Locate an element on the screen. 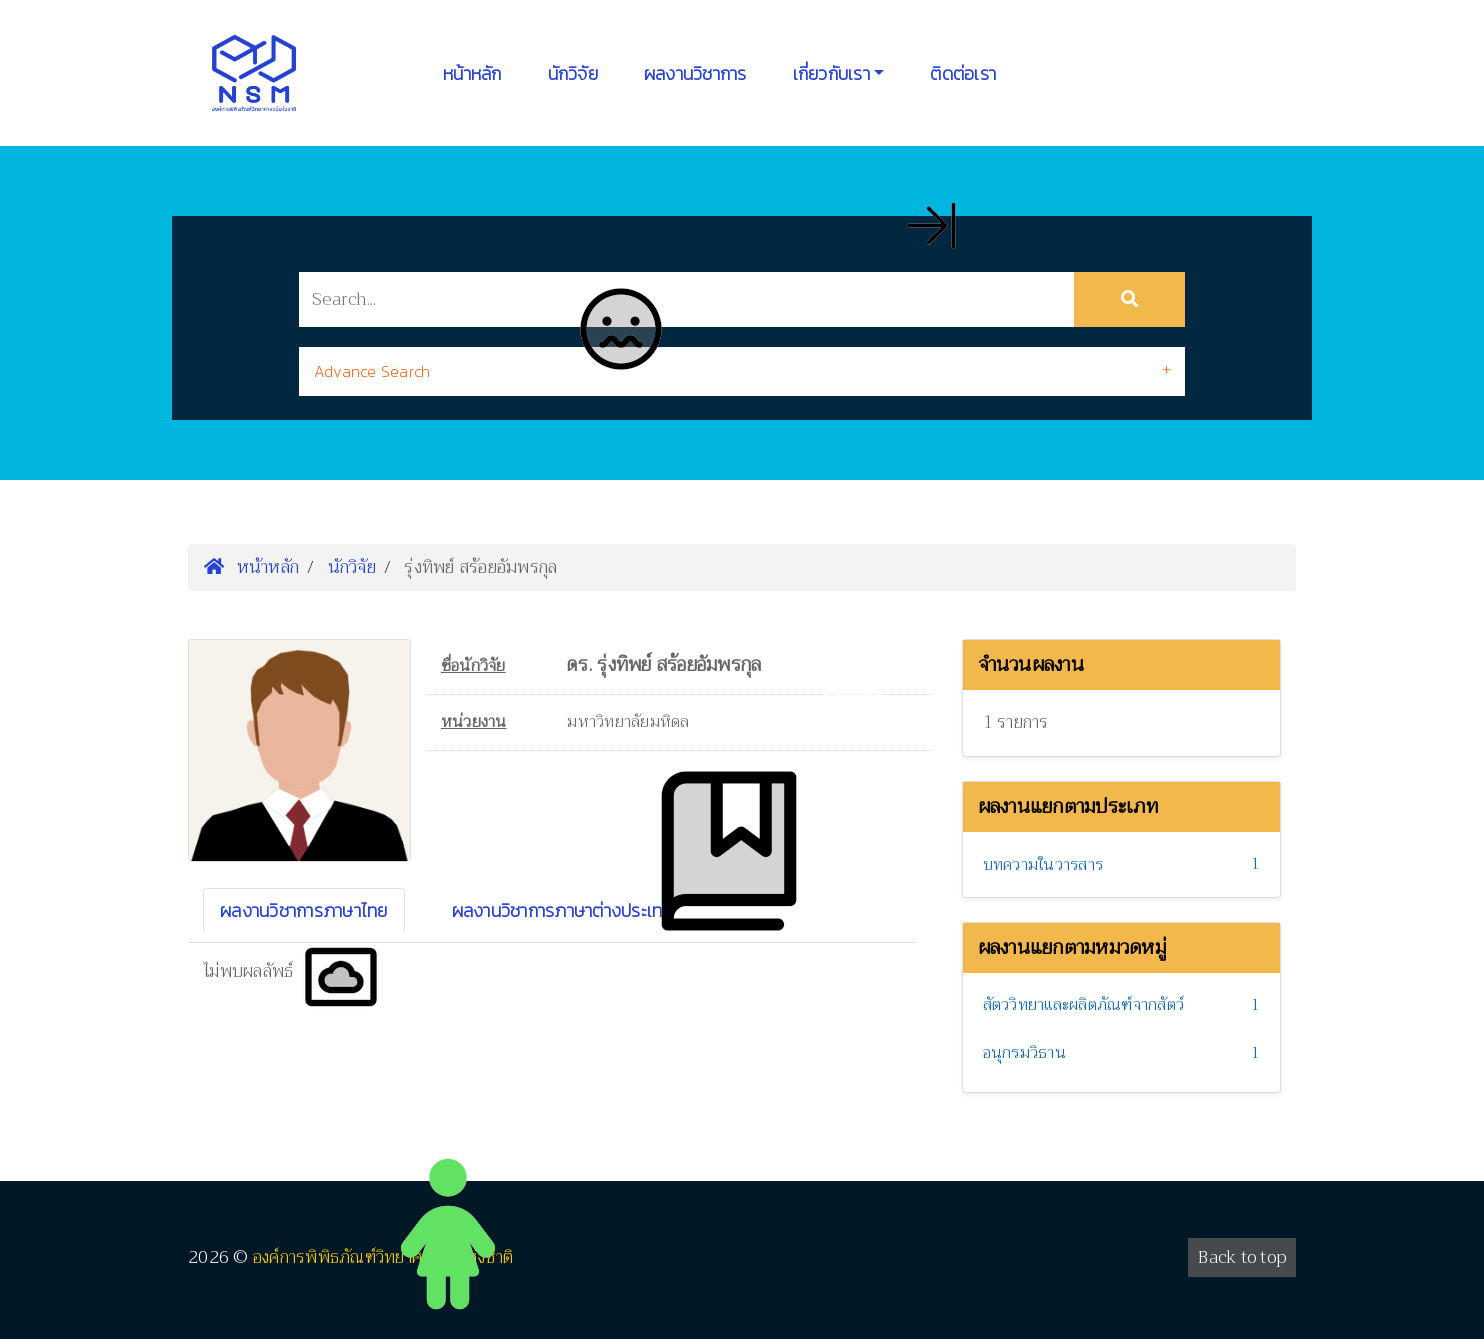 This screenshot has width=1484, height=1339. indicates child or kid-friendly content is located at coordinates (448, 1234).